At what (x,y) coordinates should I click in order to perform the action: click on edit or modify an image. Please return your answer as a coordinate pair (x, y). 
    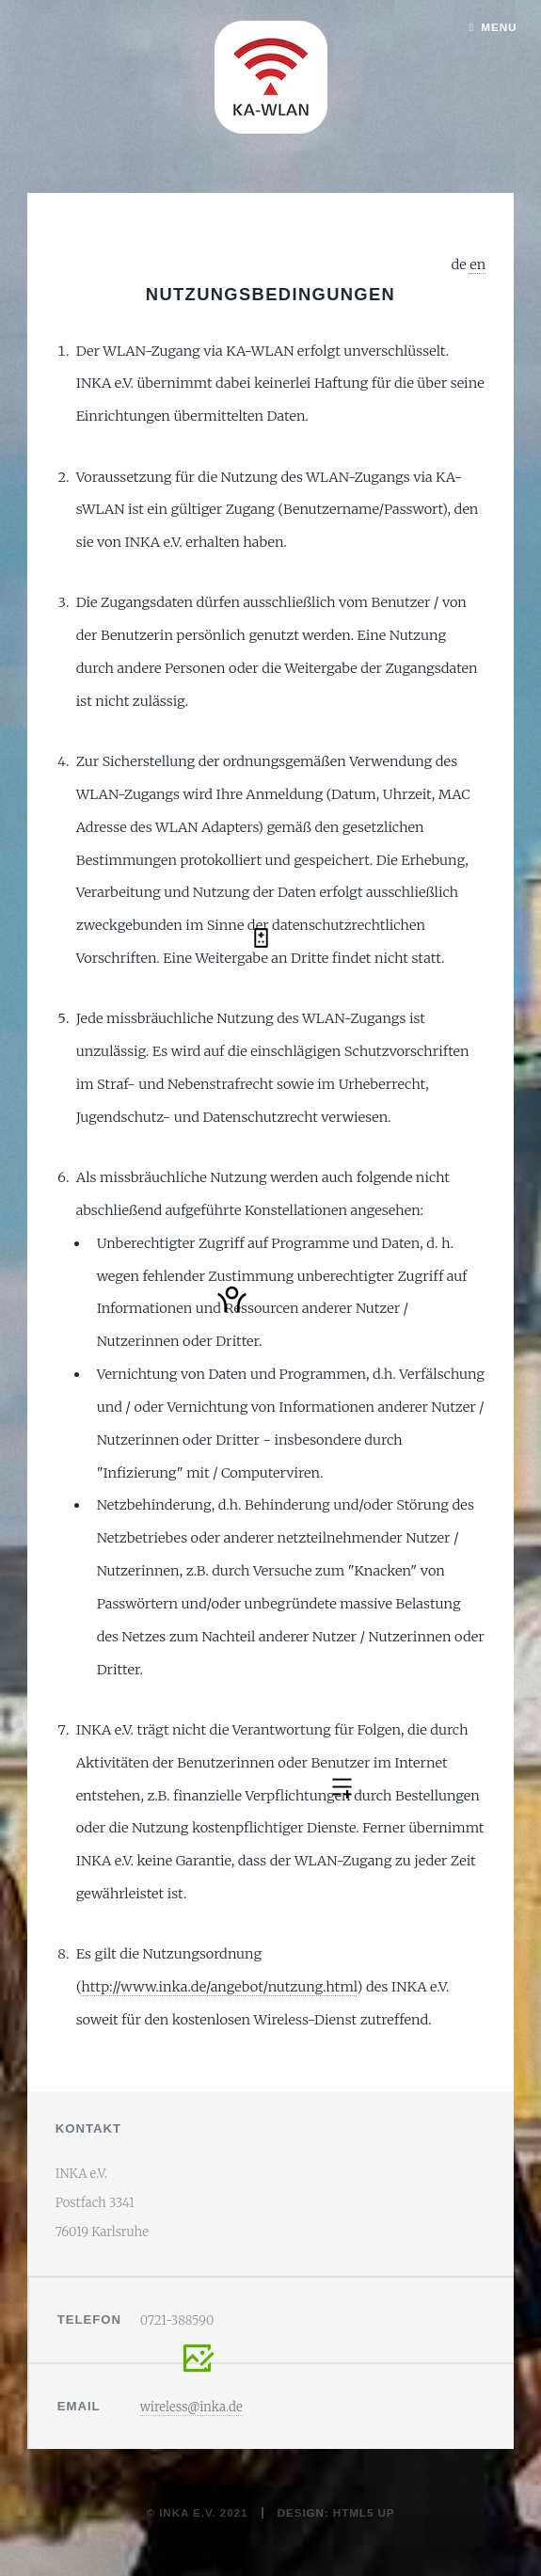
    Looking at the image, I should click on (197, 2358).